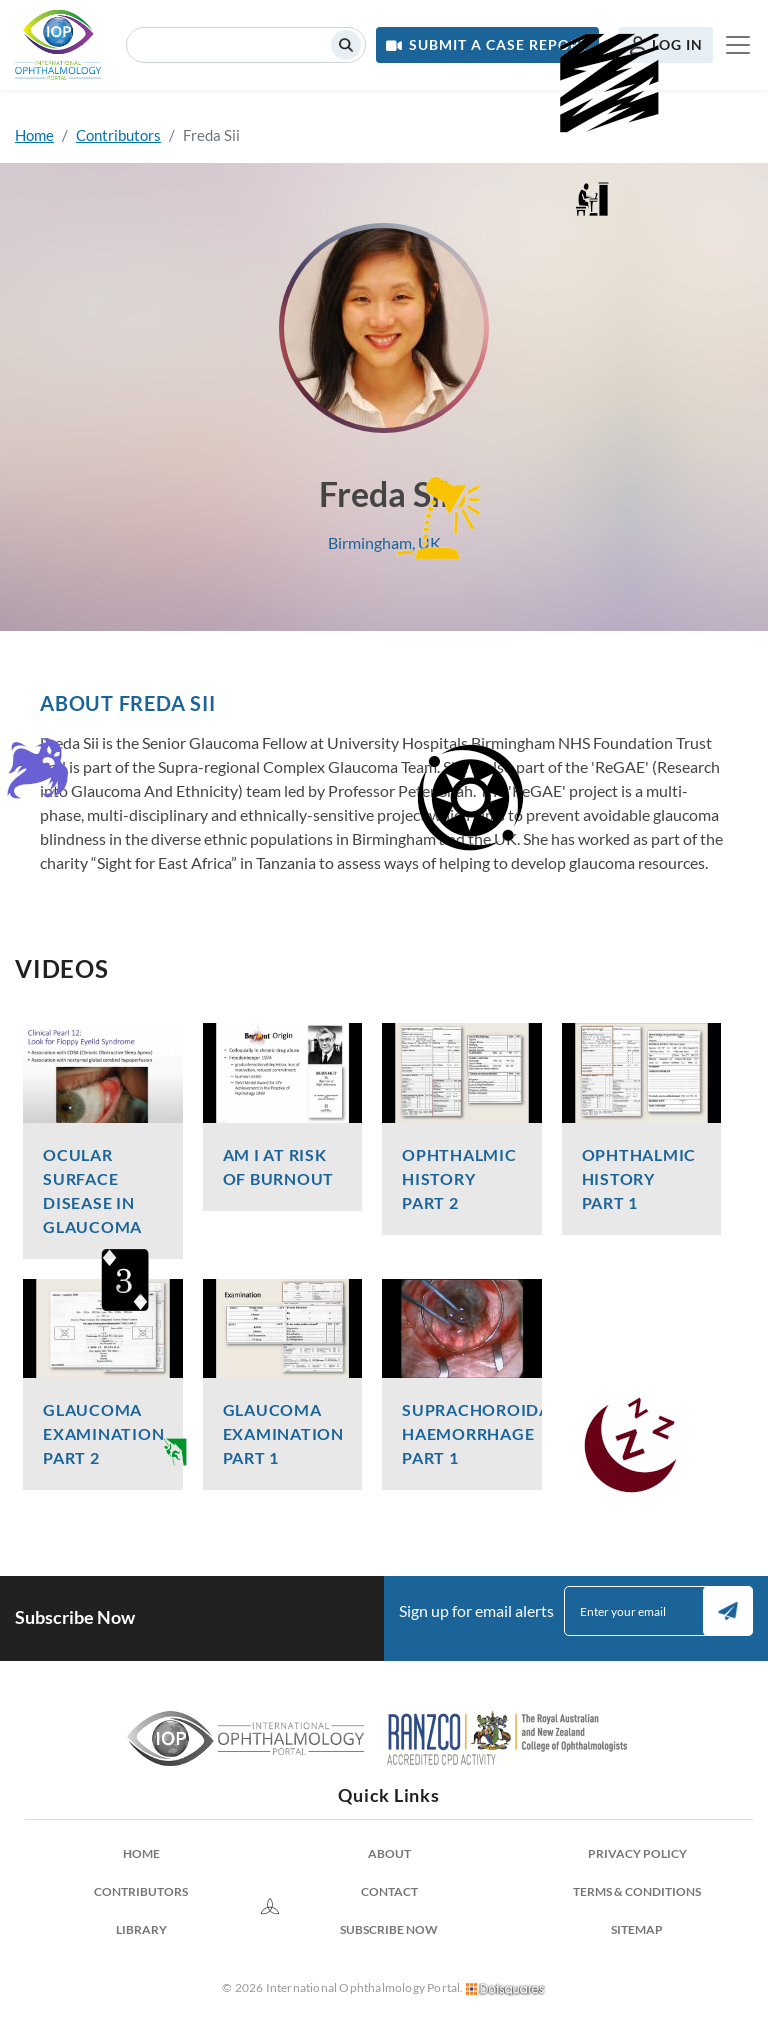  I want to click on enable sleep or night mode, so click(631, 1445).